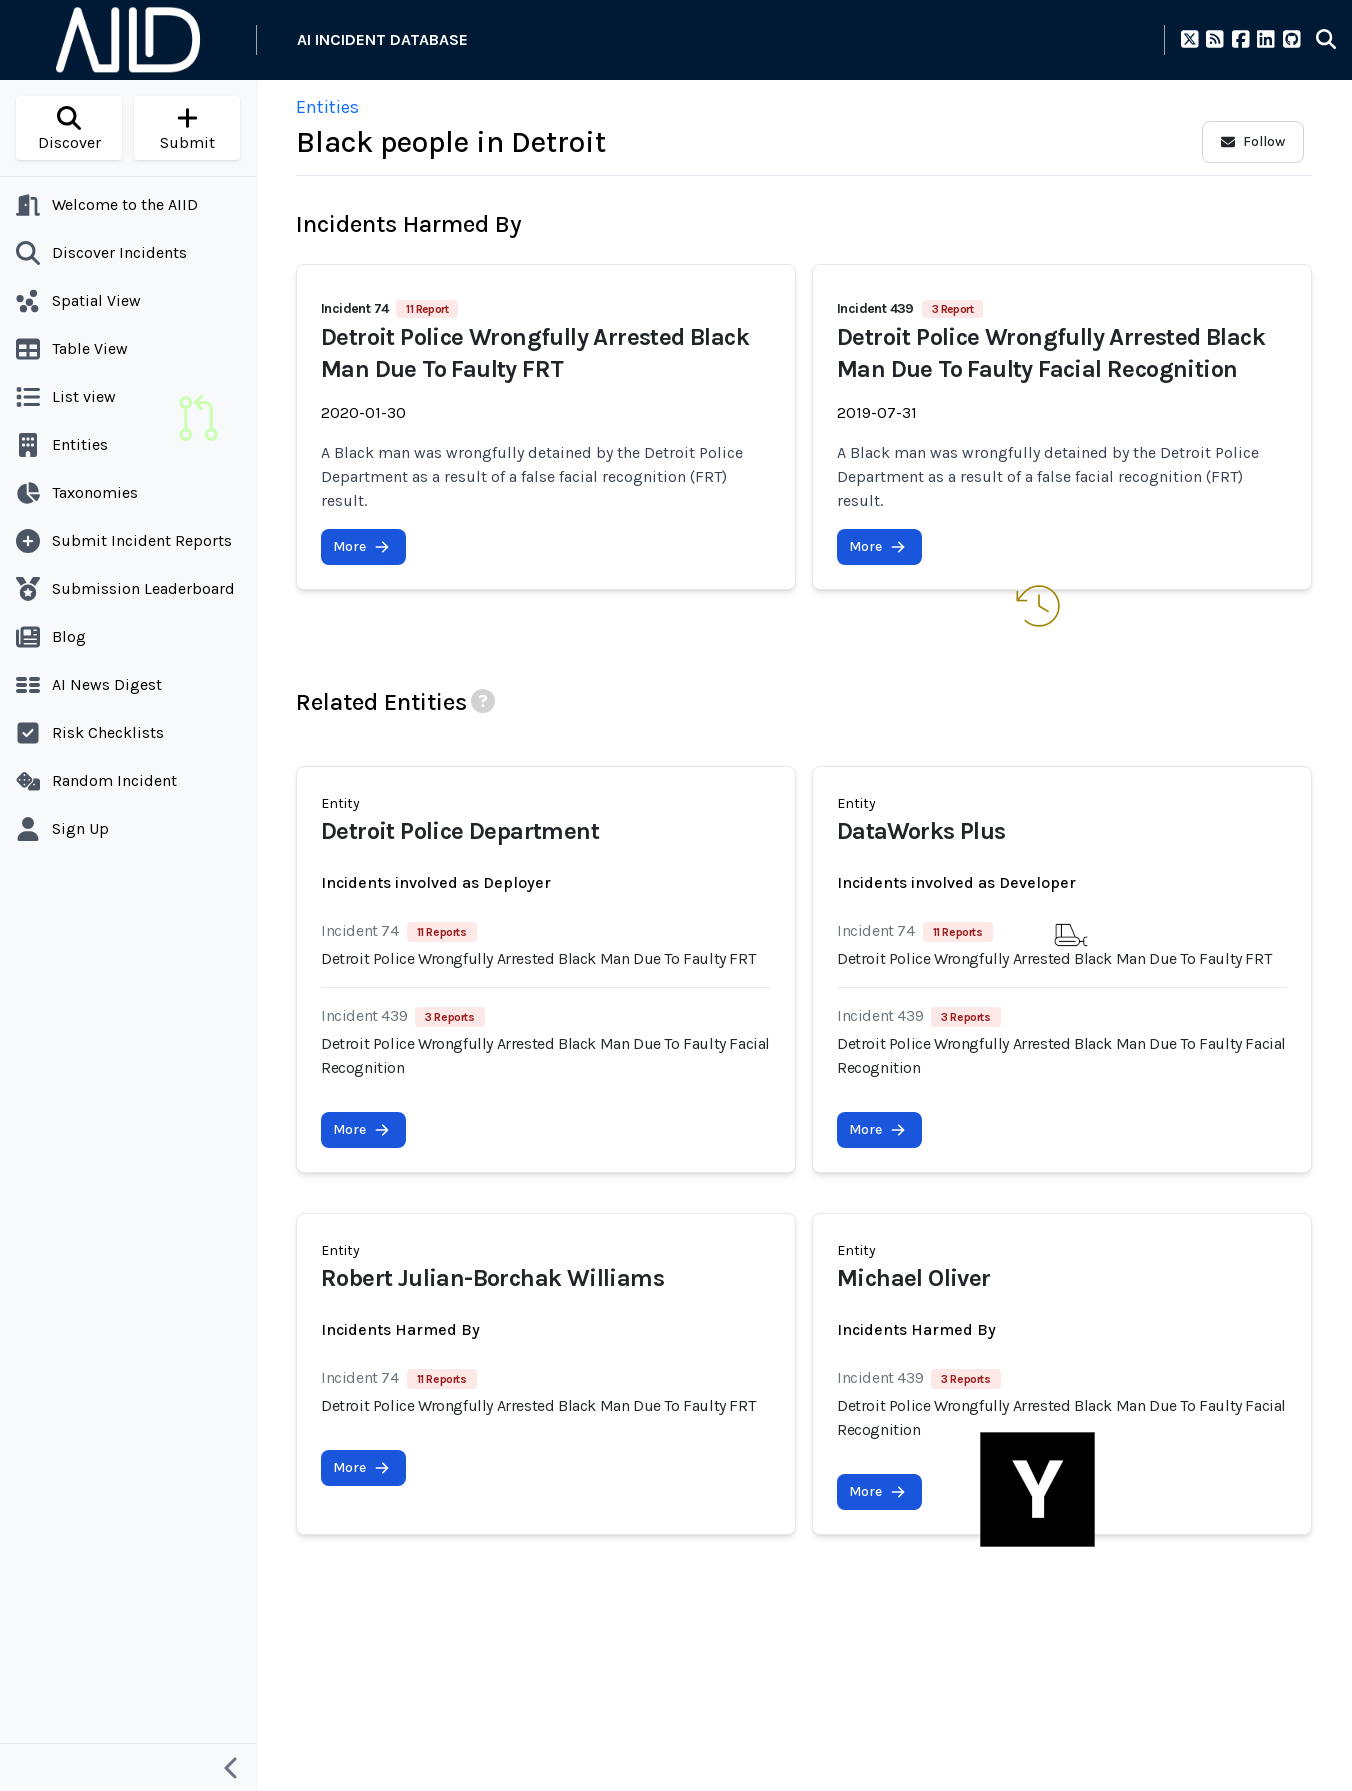 Image resolution: width=1352 pixels, height=1791 pixels. What do you see at coordinates (1037, 1489) in the screenshot?
I see `open Hacker News` at bounding box center [1037, 1489].